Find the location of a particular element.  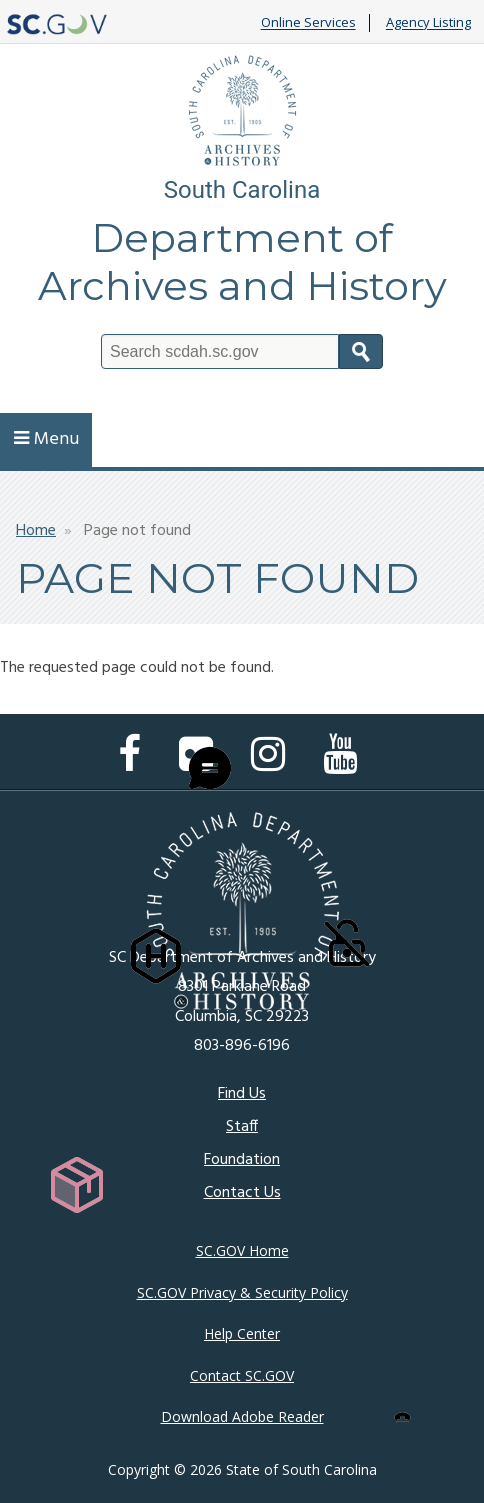

end the current phone call is located at coordinates (402, 1417).